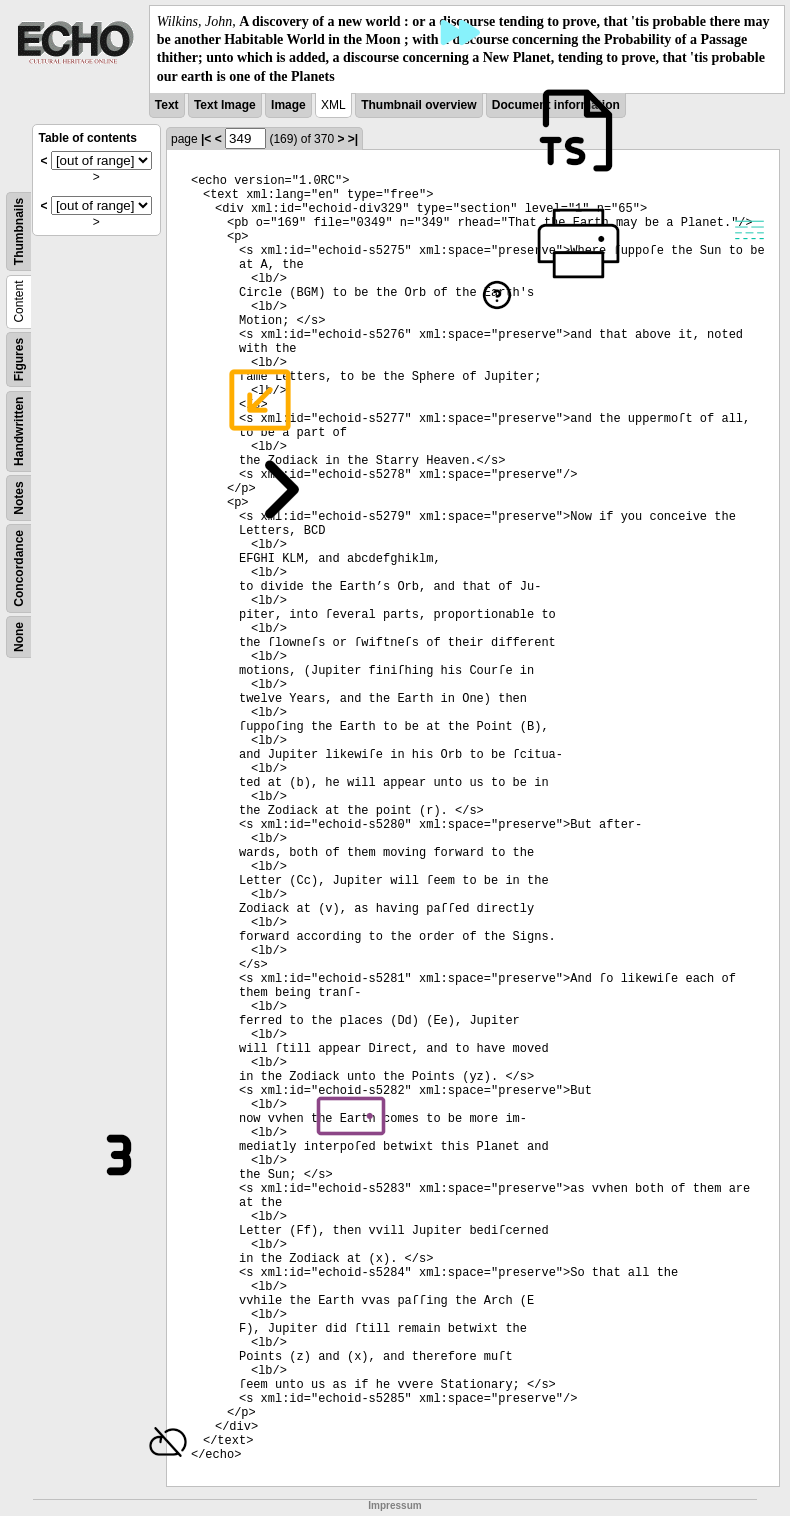  Describe the element at coordinates (577, 130) in the screenshot. I see `typescript source file` at that location.